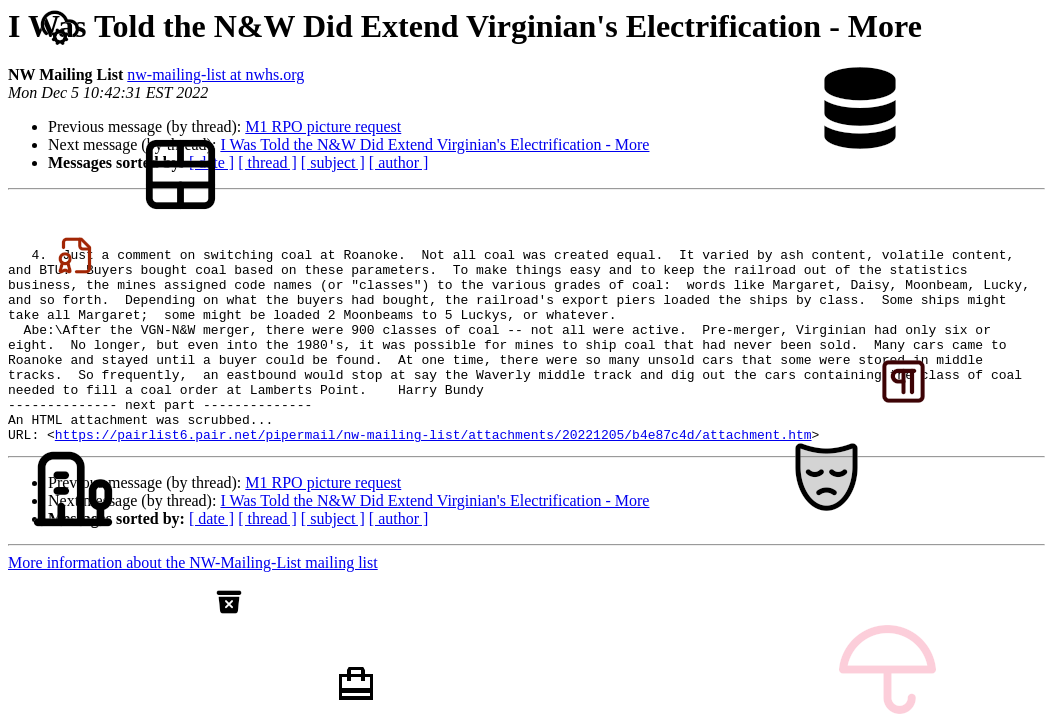  What do you see at coordinates (73, 487) in the screenshot?
I see `view property listings` at bounding box center [73, 487].